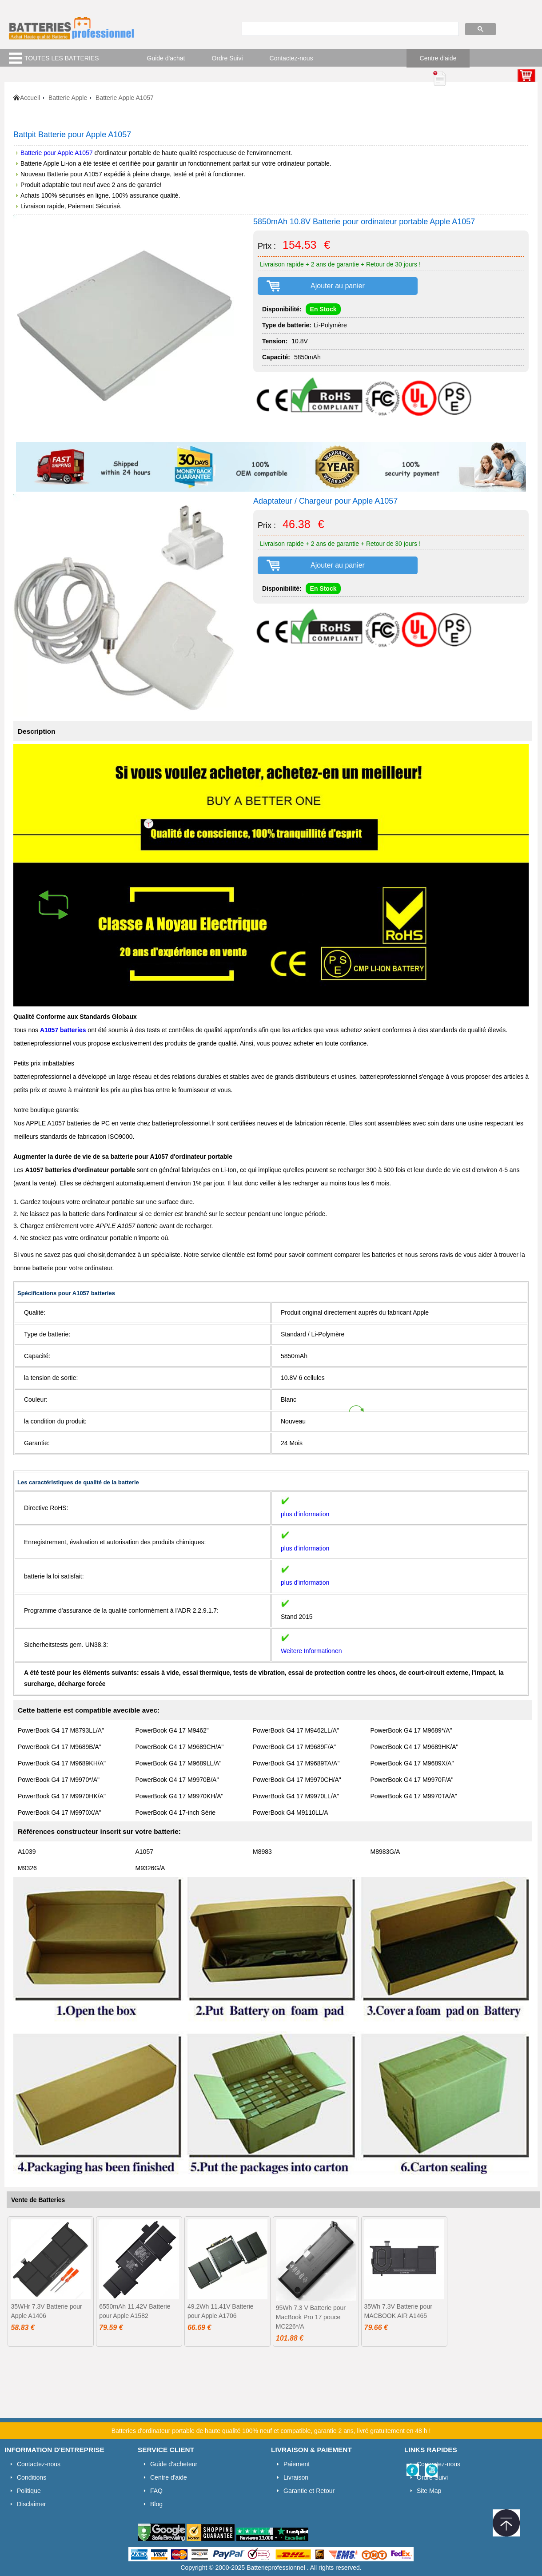  I want to click on access microphone settings, so click(382, 2262).